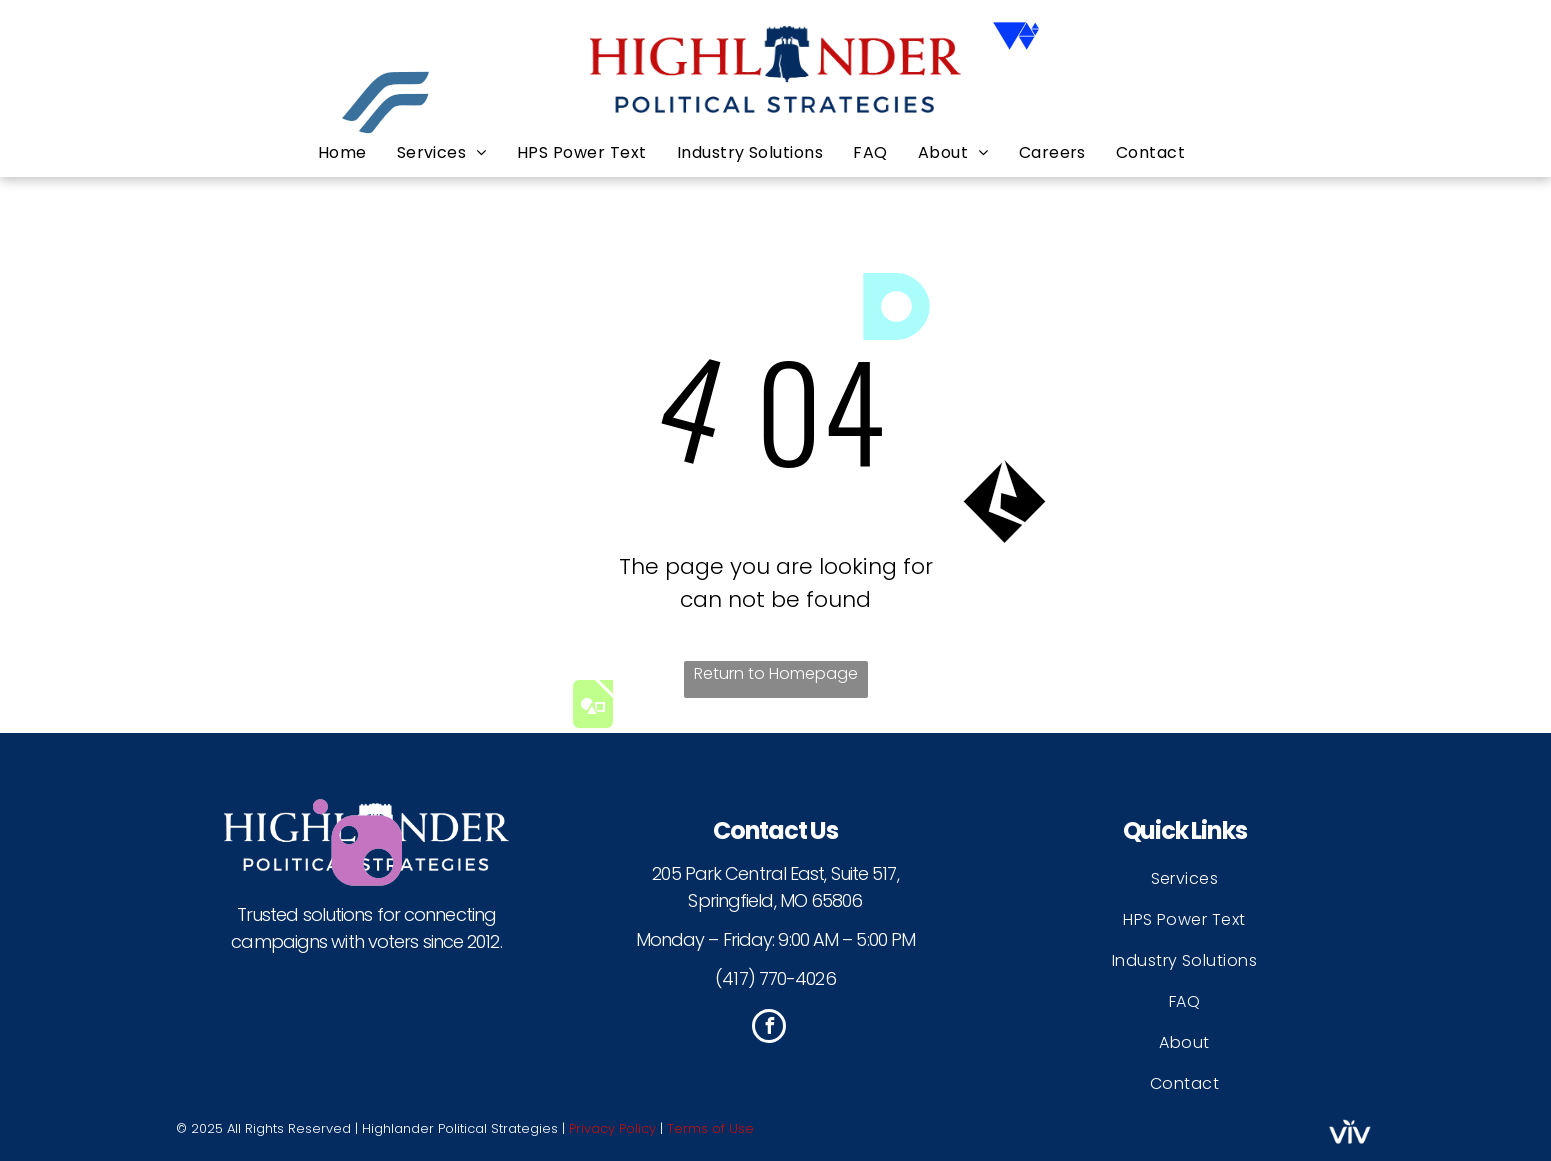  What do you see at coordinates (896, 306) in the screenshot?
I see `DatoCMS logo` at bounding box center [896, 306].